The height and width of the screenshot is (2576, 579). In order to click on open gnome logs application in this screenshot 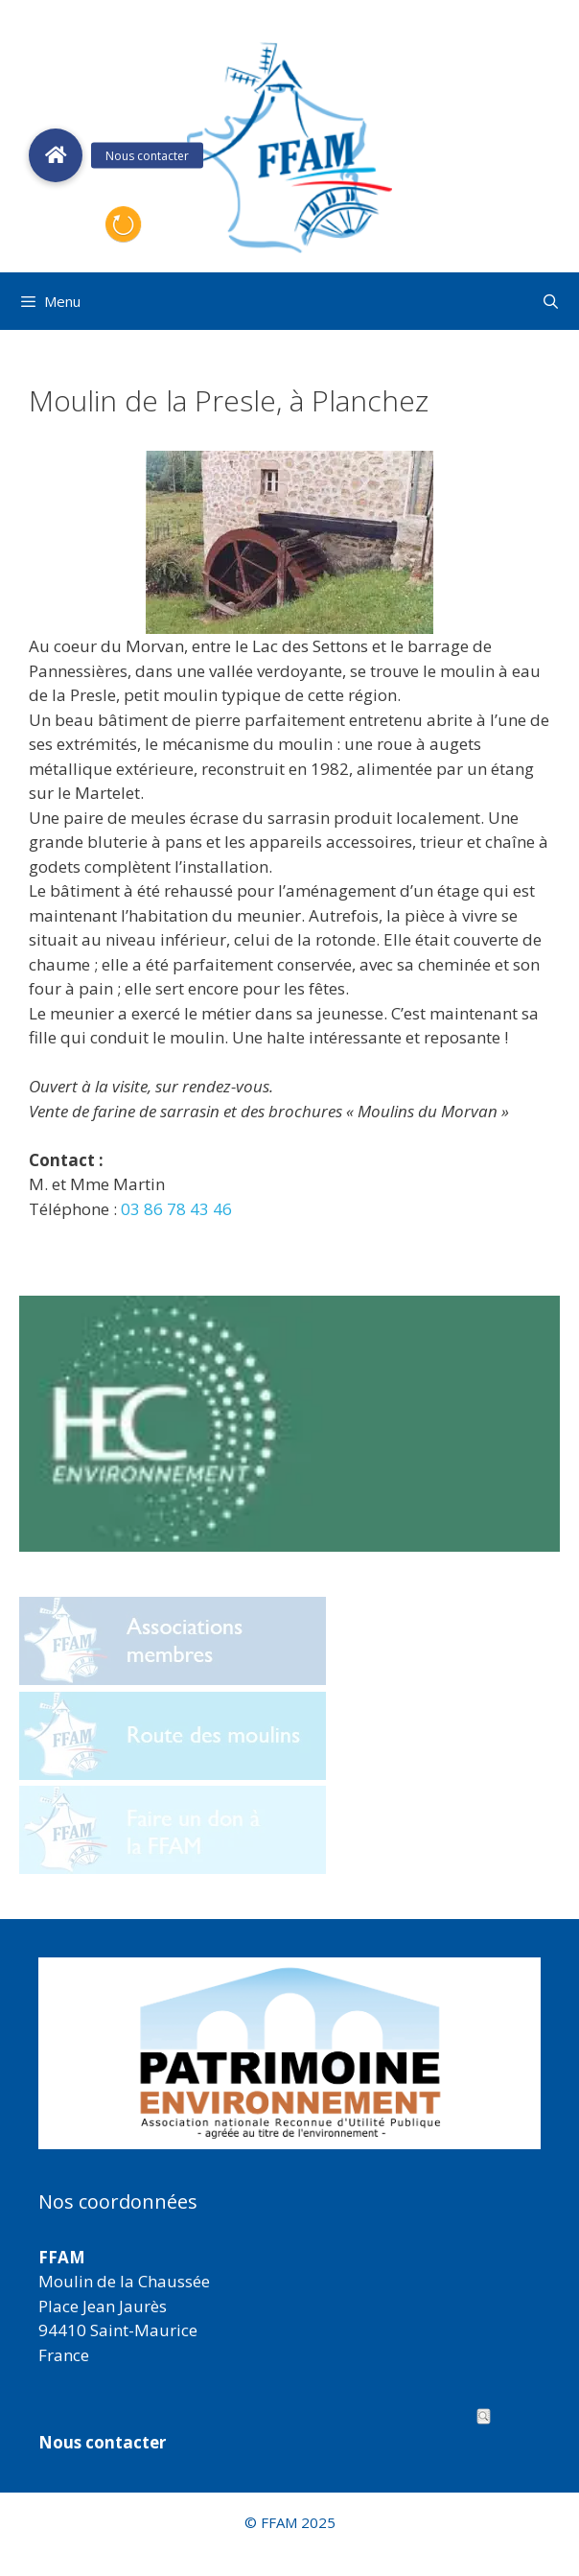, I will do `click(483, 2416)`.